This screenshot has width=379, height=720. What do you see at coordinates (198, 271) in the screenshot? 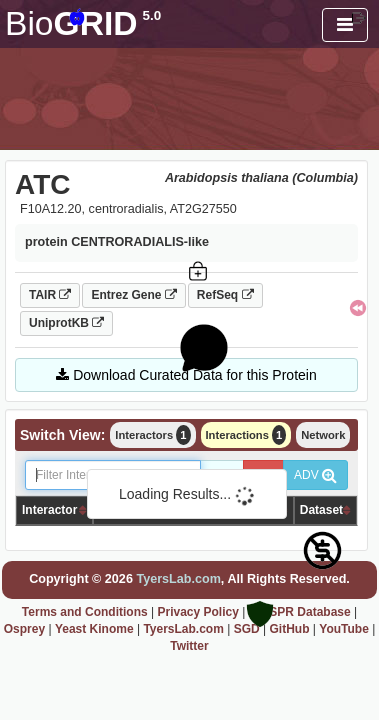
I see `add item to shopping bag` at bounding box center [198, 271].